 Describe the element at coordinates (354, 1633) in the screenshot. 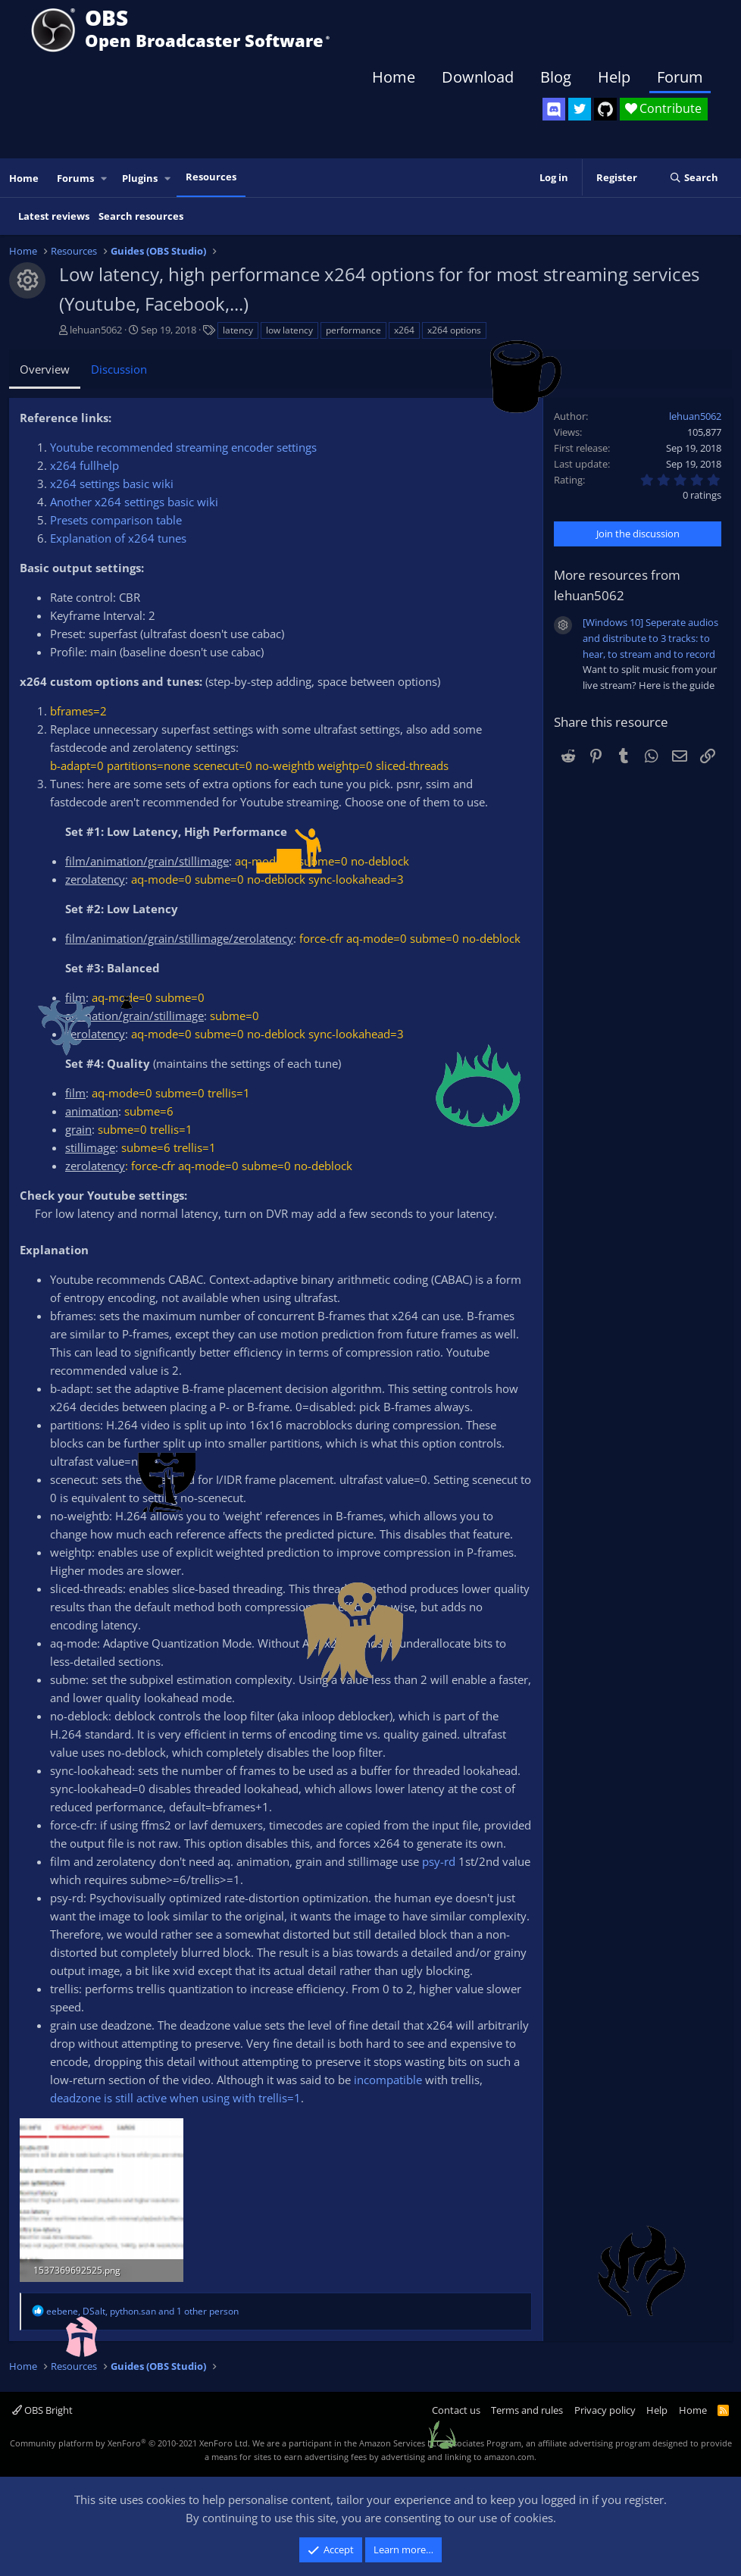

I see `indicates a haunted or spooky game element` at that location.